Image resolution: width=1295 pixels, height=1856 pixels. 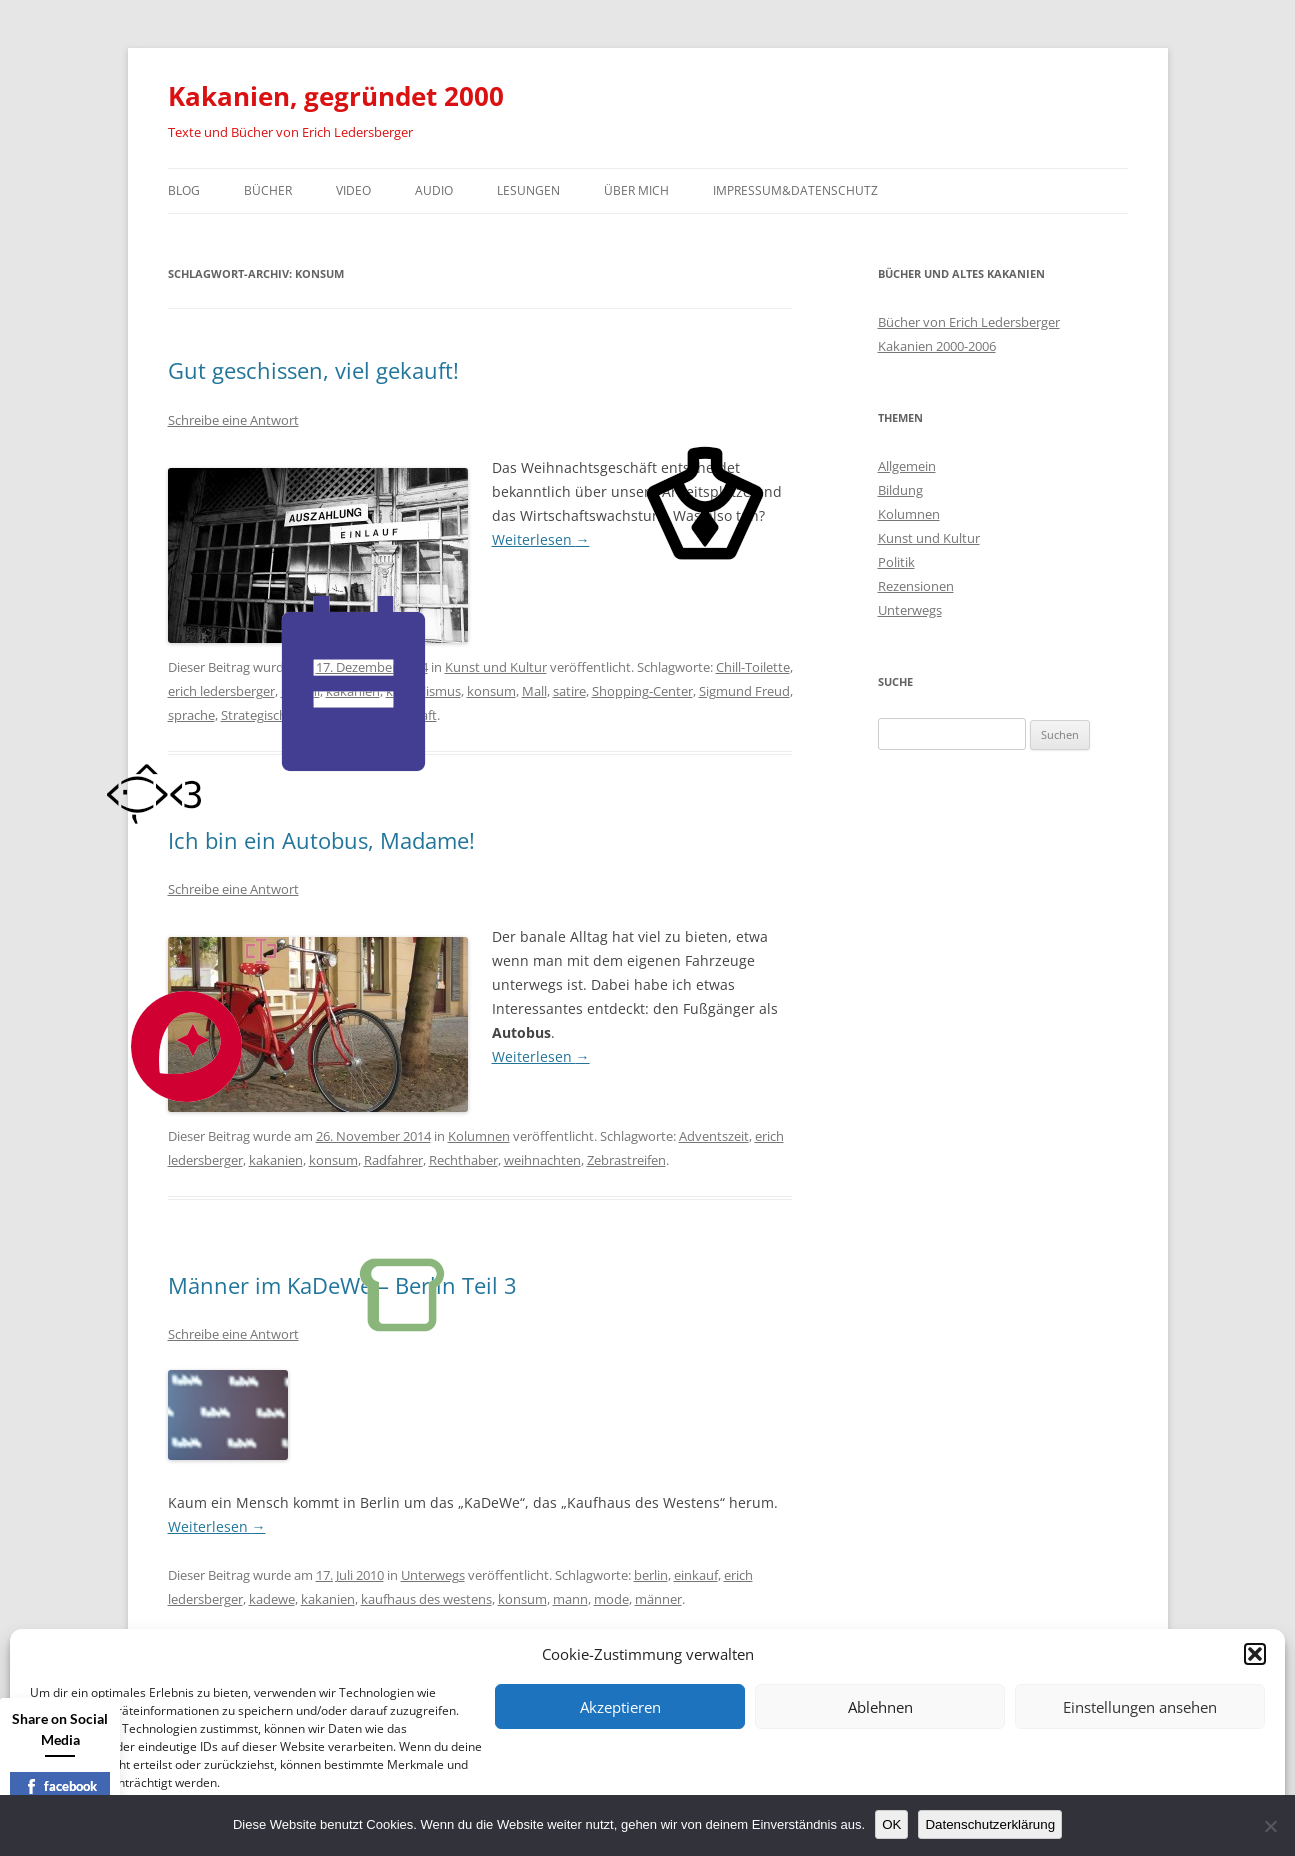 I want to click on browse jewelry or accessories, so click(x=705, y=507).